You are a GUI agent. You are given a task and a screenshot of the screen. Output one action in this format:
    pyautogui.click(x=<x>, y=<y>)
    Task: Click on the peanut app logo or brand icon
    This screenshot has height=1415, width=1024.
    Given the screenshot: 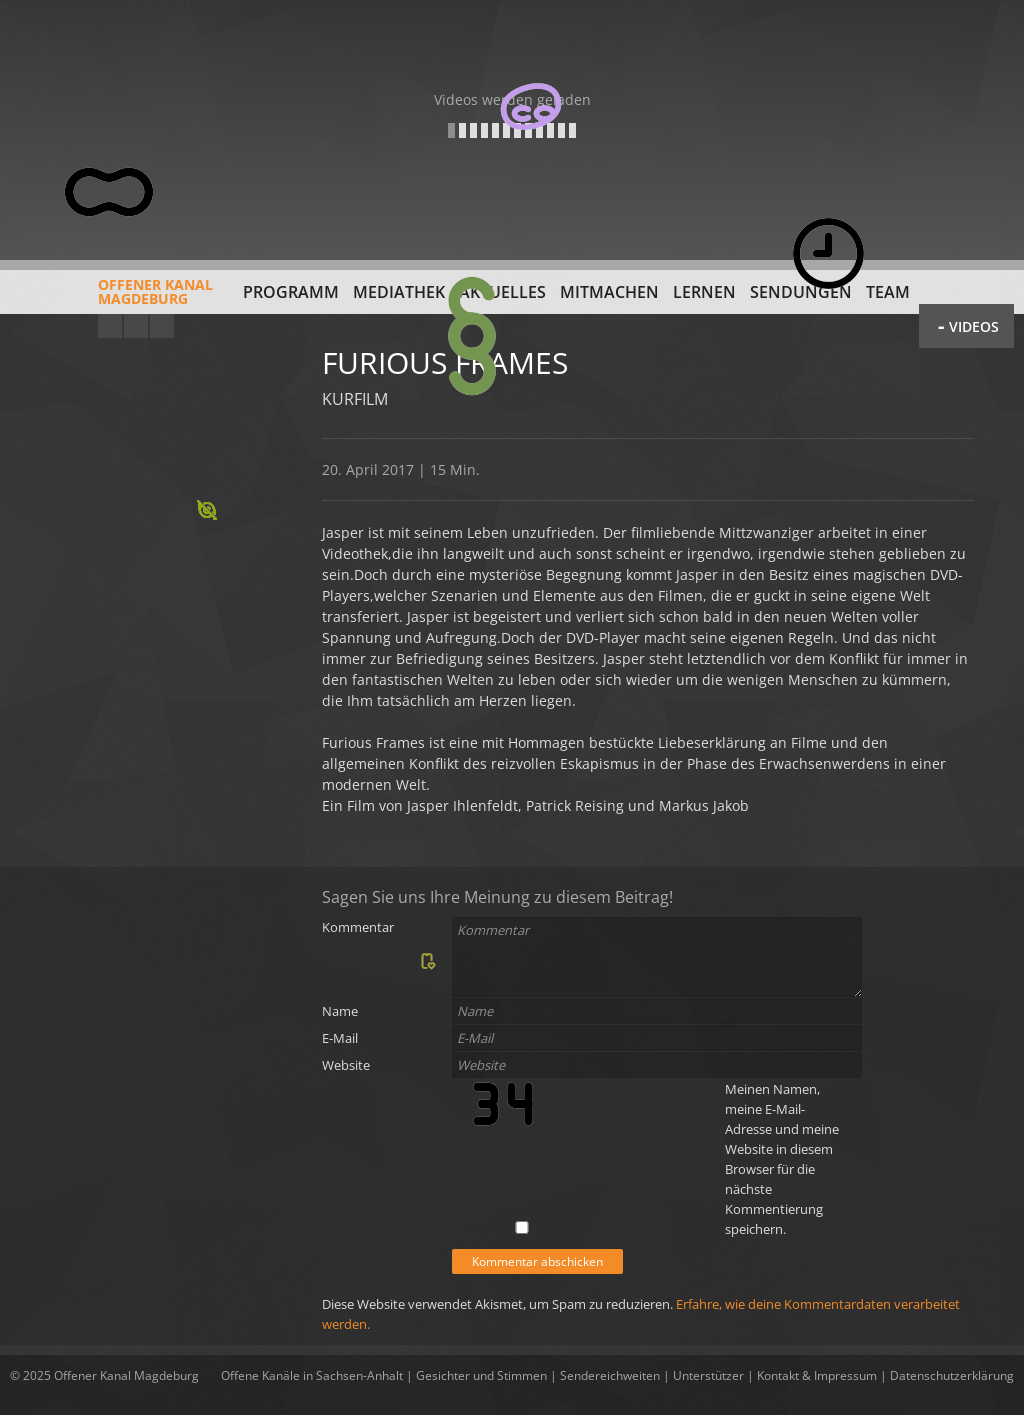 What is the action you would take?
    pyautogui.click(x=109, y=192)
    